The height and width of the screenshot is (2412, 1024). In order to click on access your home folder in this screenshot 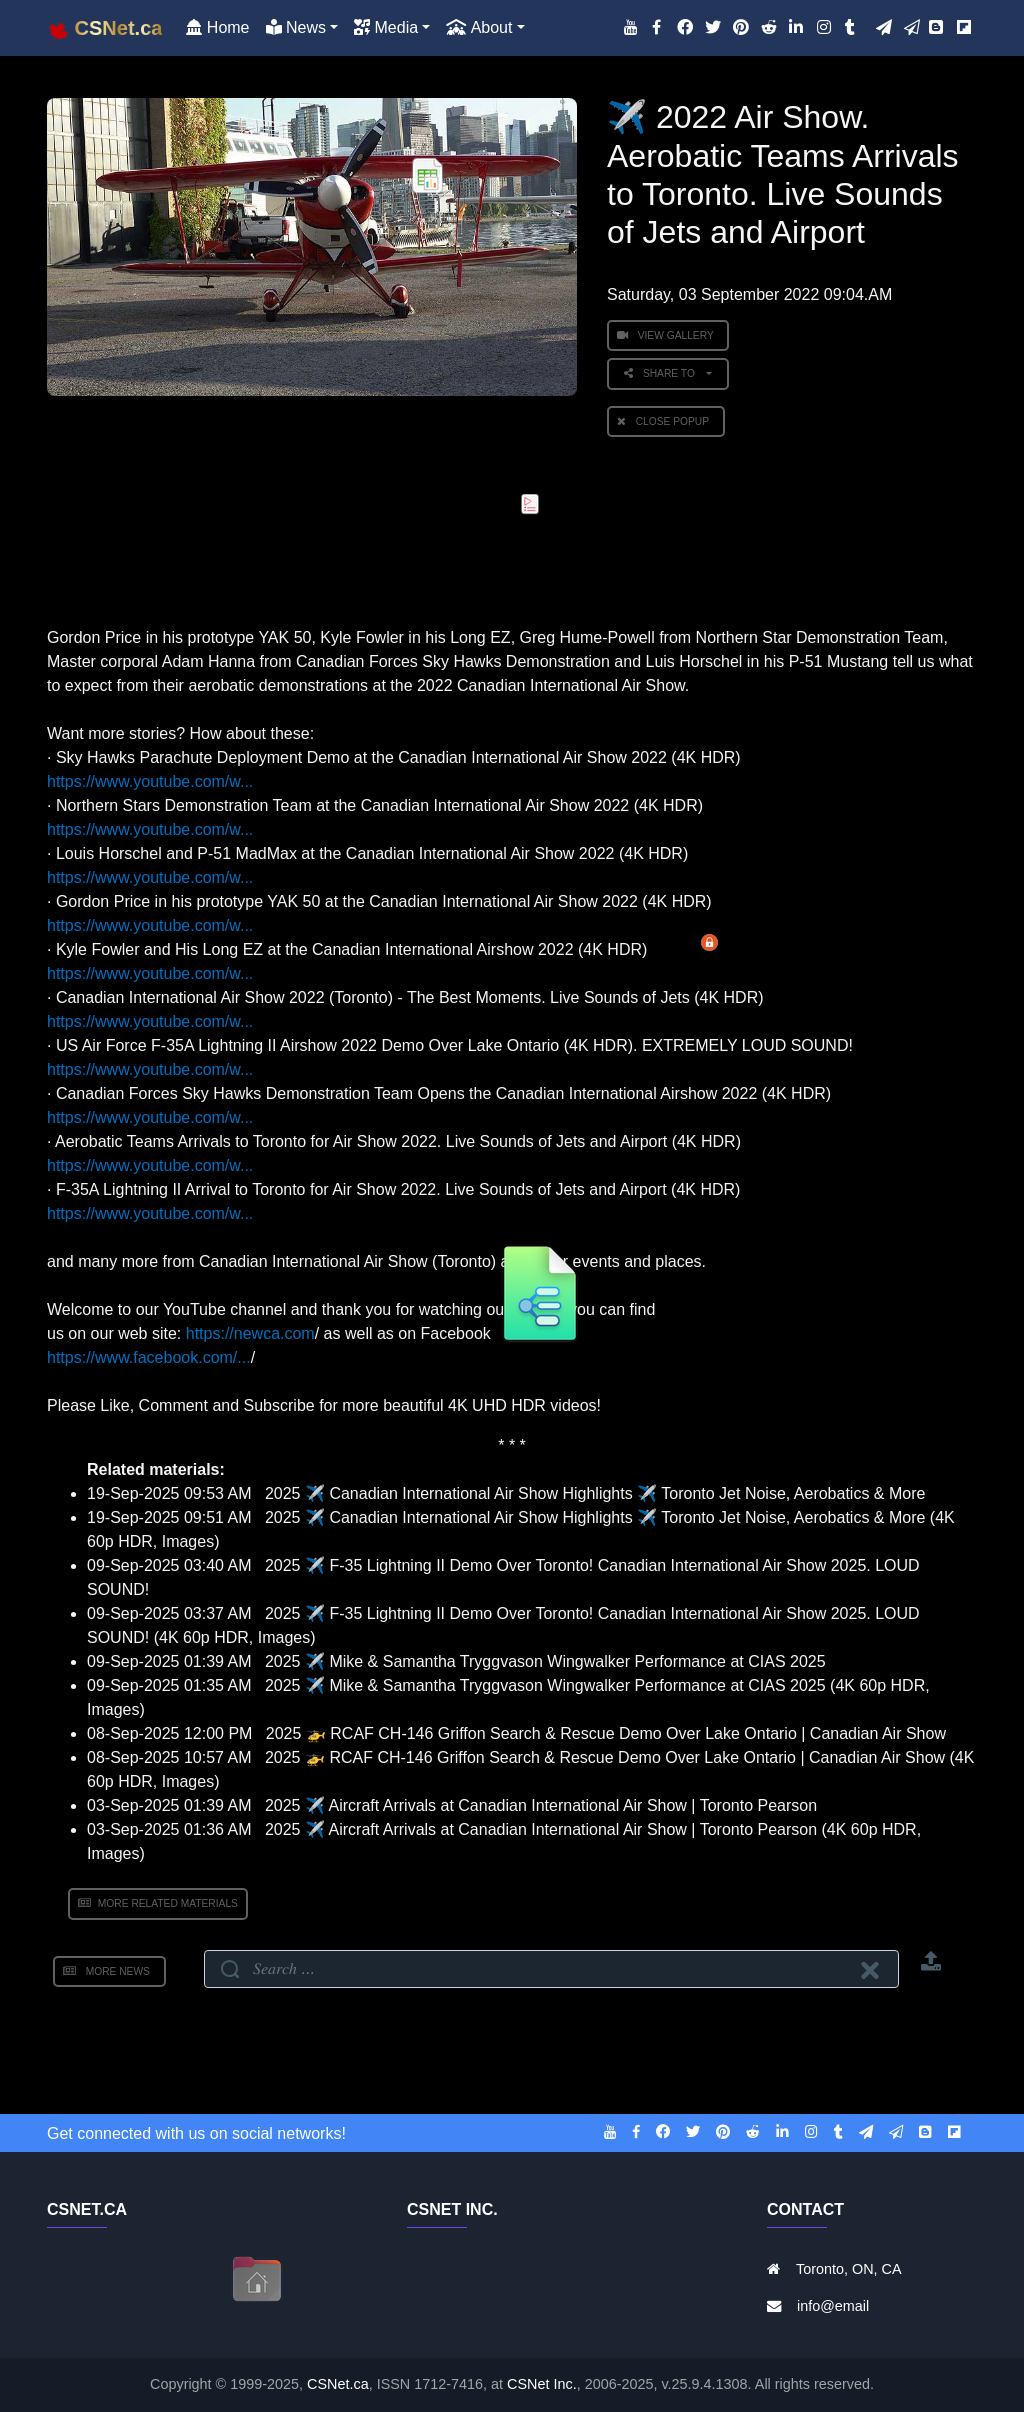, I will do `click(257, 2279)`.